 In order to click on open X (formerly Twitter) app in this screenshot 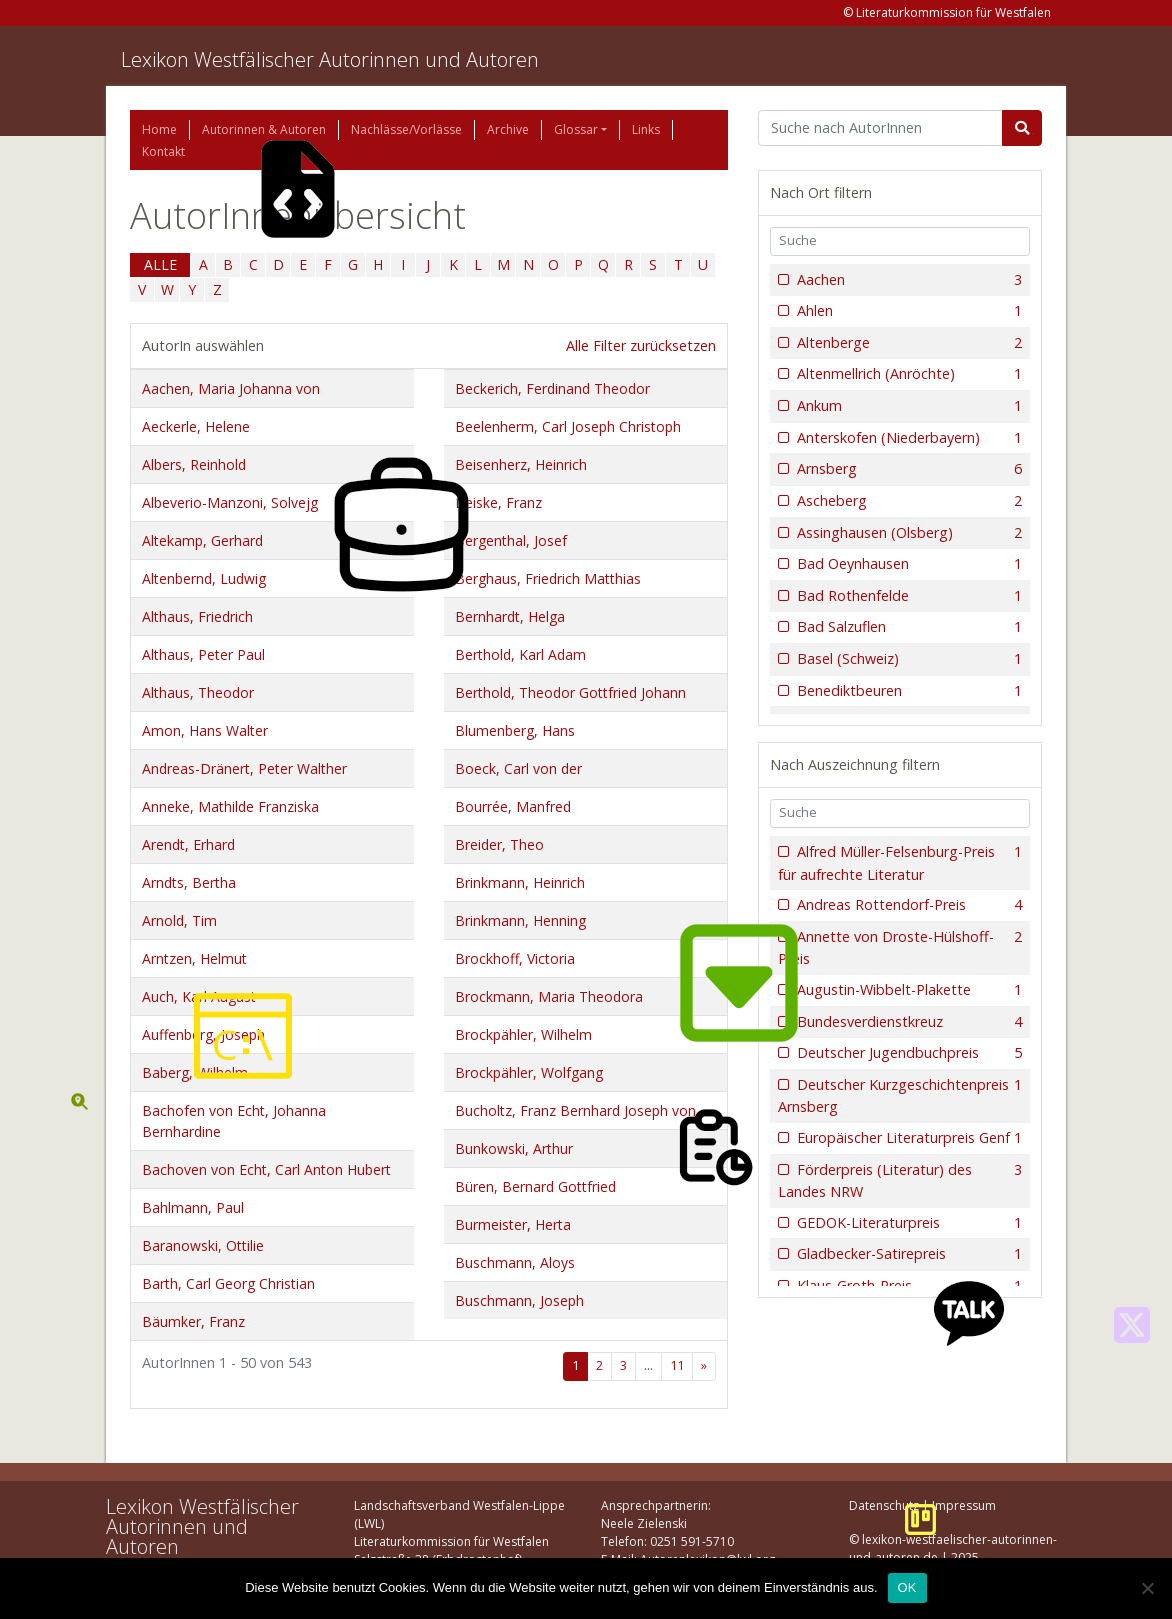, I will do `click(1132, 1325)`.